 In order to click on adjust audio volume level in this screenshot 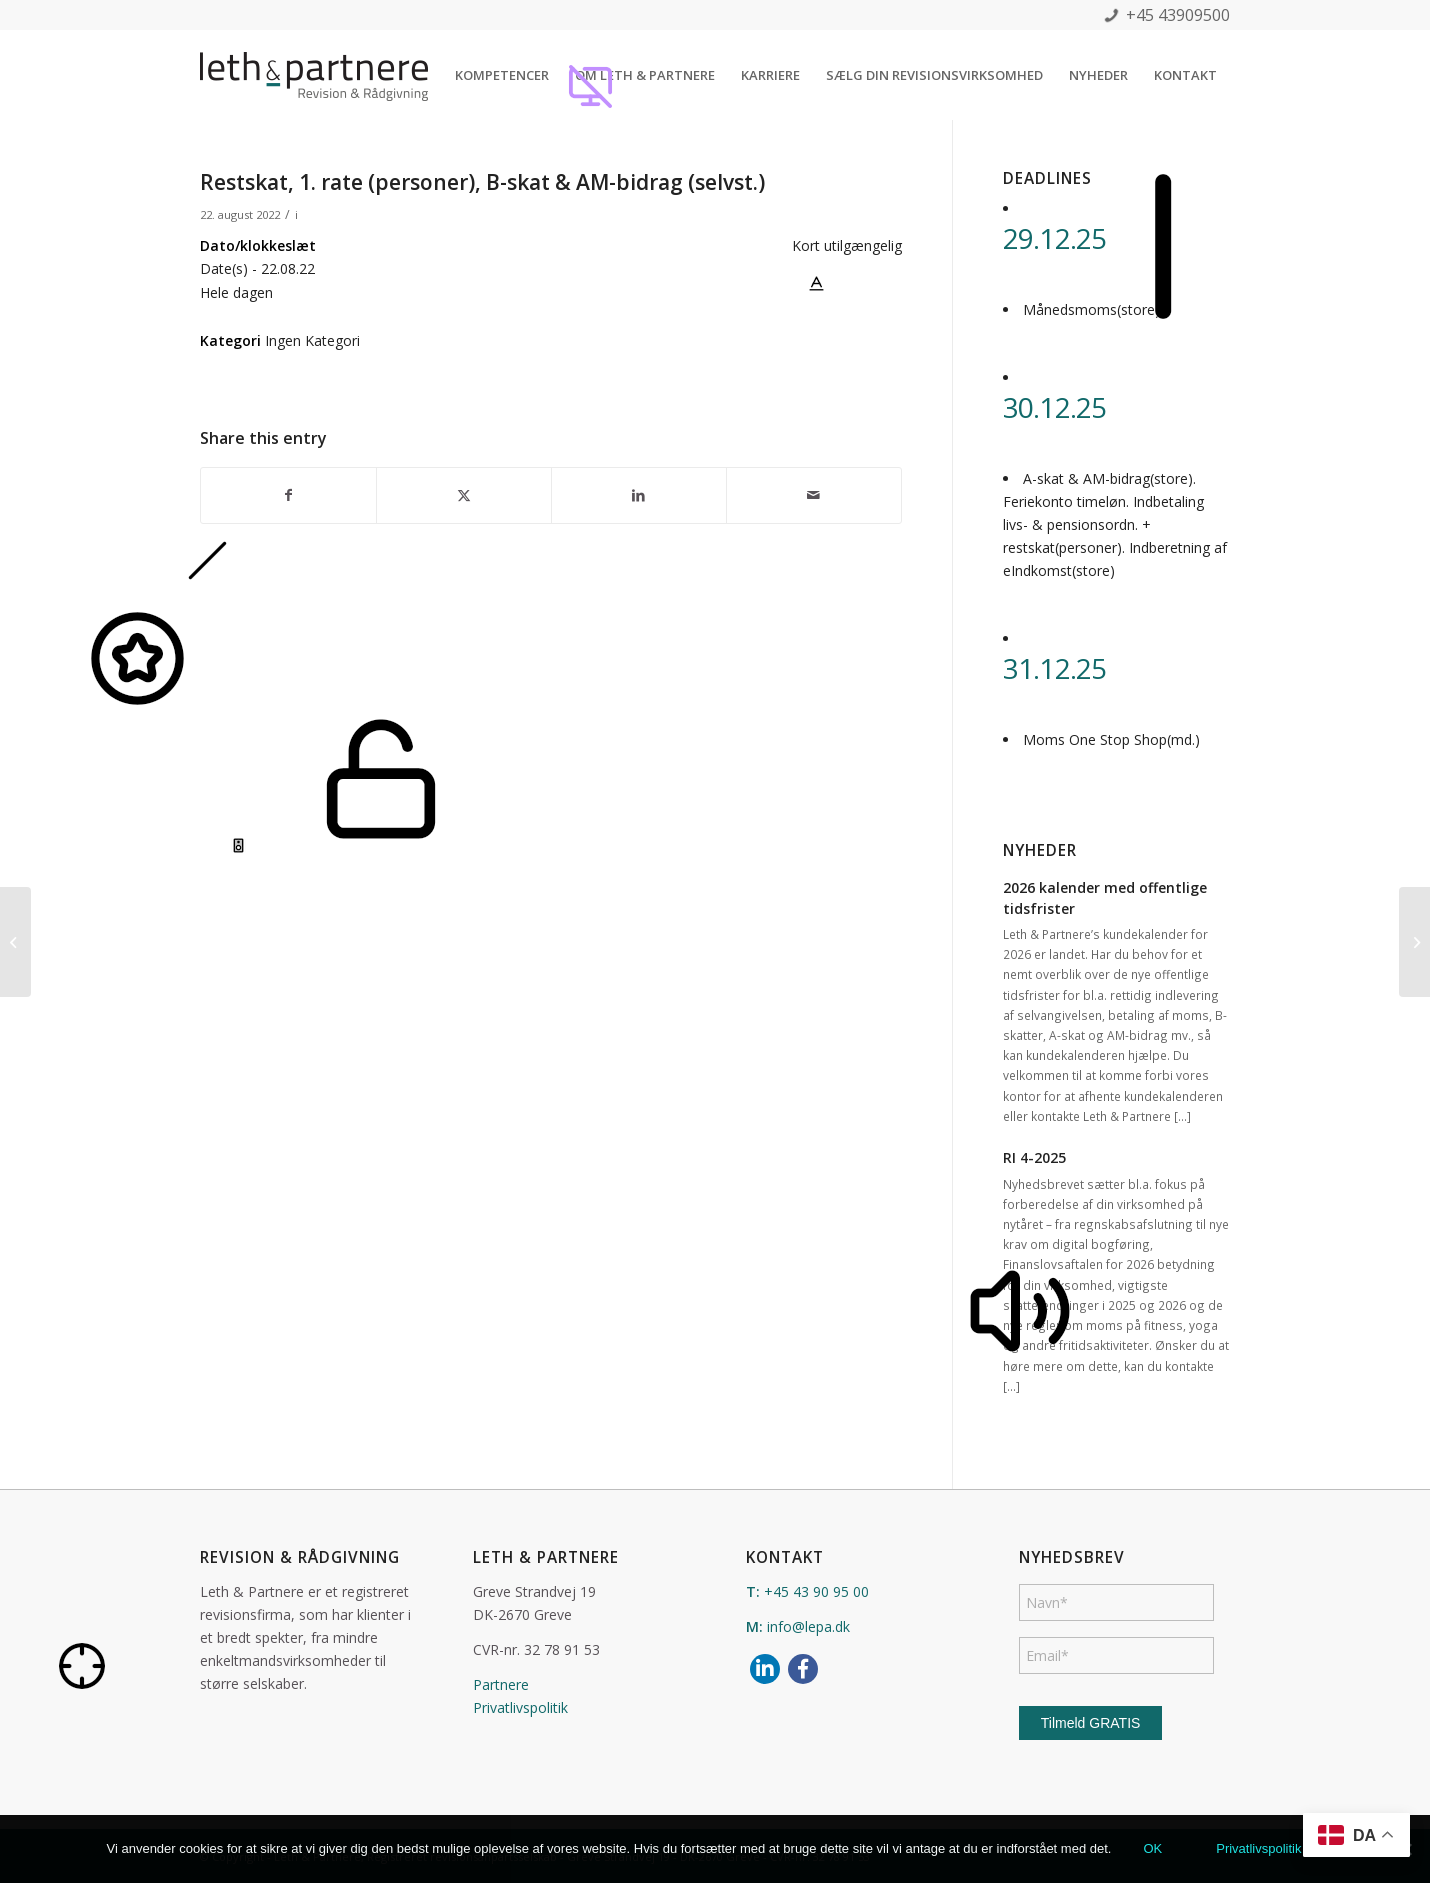, I will do `click(1020, 1311)`.